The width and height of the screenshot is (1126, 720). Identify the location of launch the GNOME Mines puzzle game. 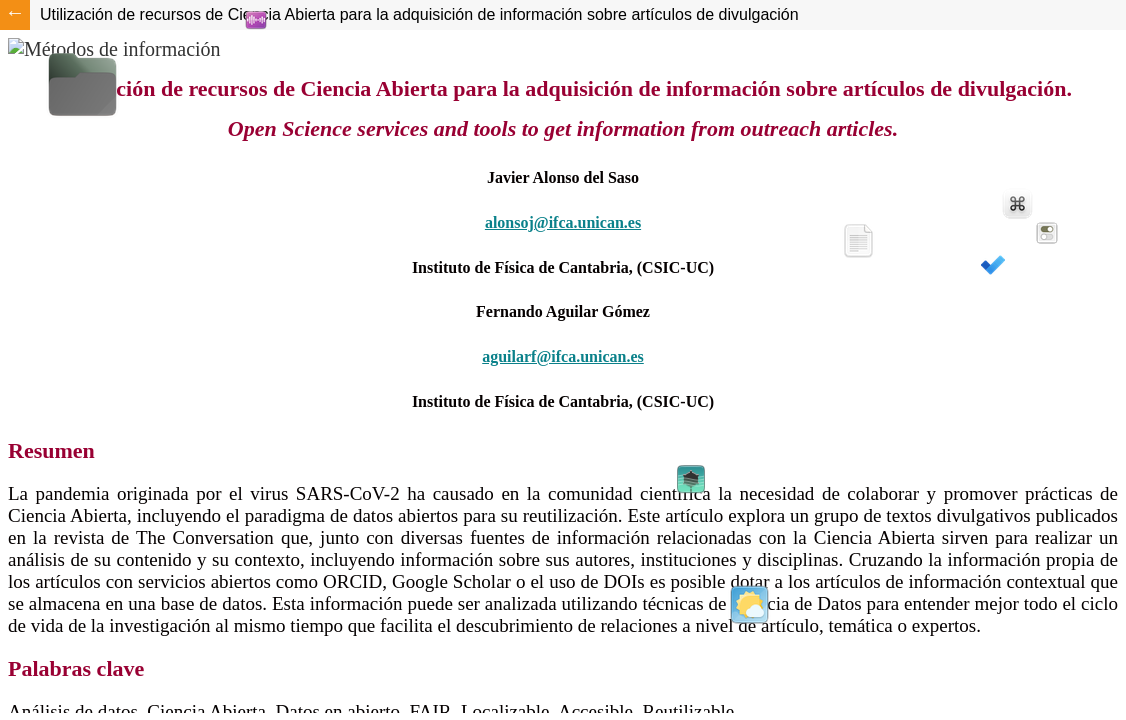
(691, 479).